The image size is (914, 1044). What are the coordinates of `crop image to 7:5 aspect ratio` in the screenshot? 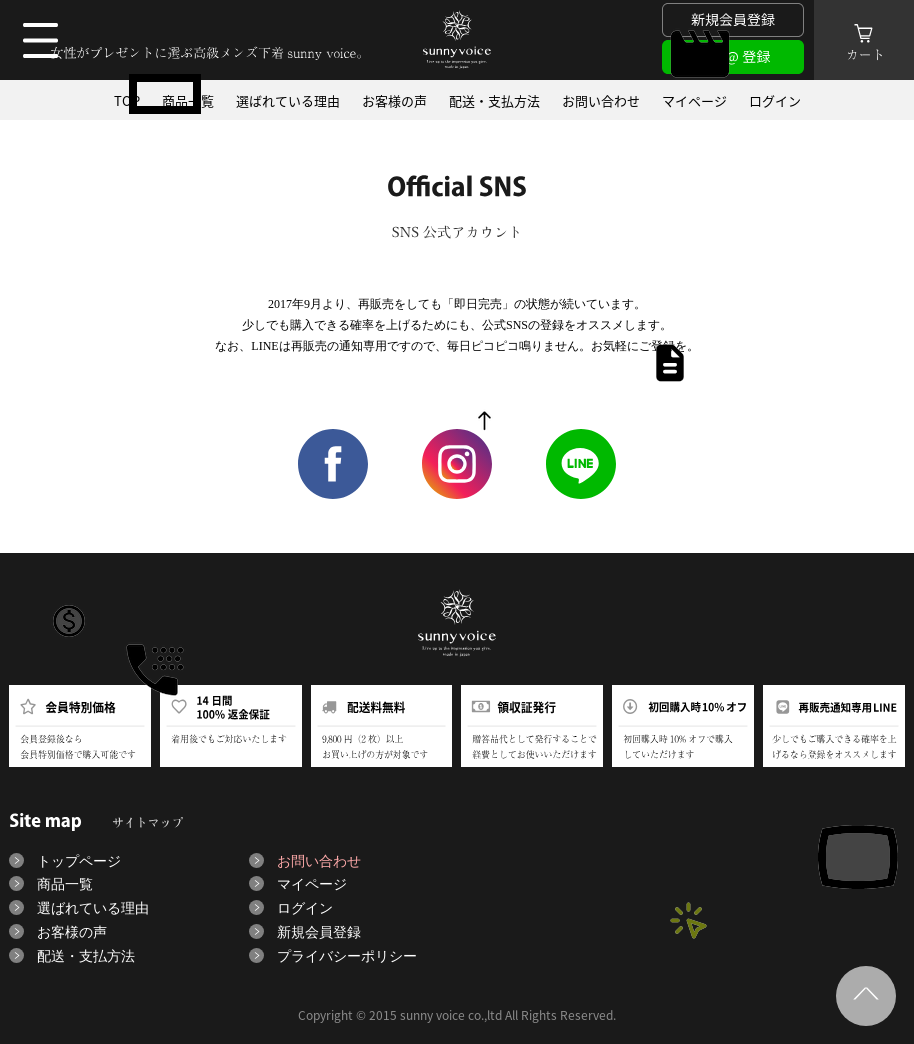 It's located at (165, 94).